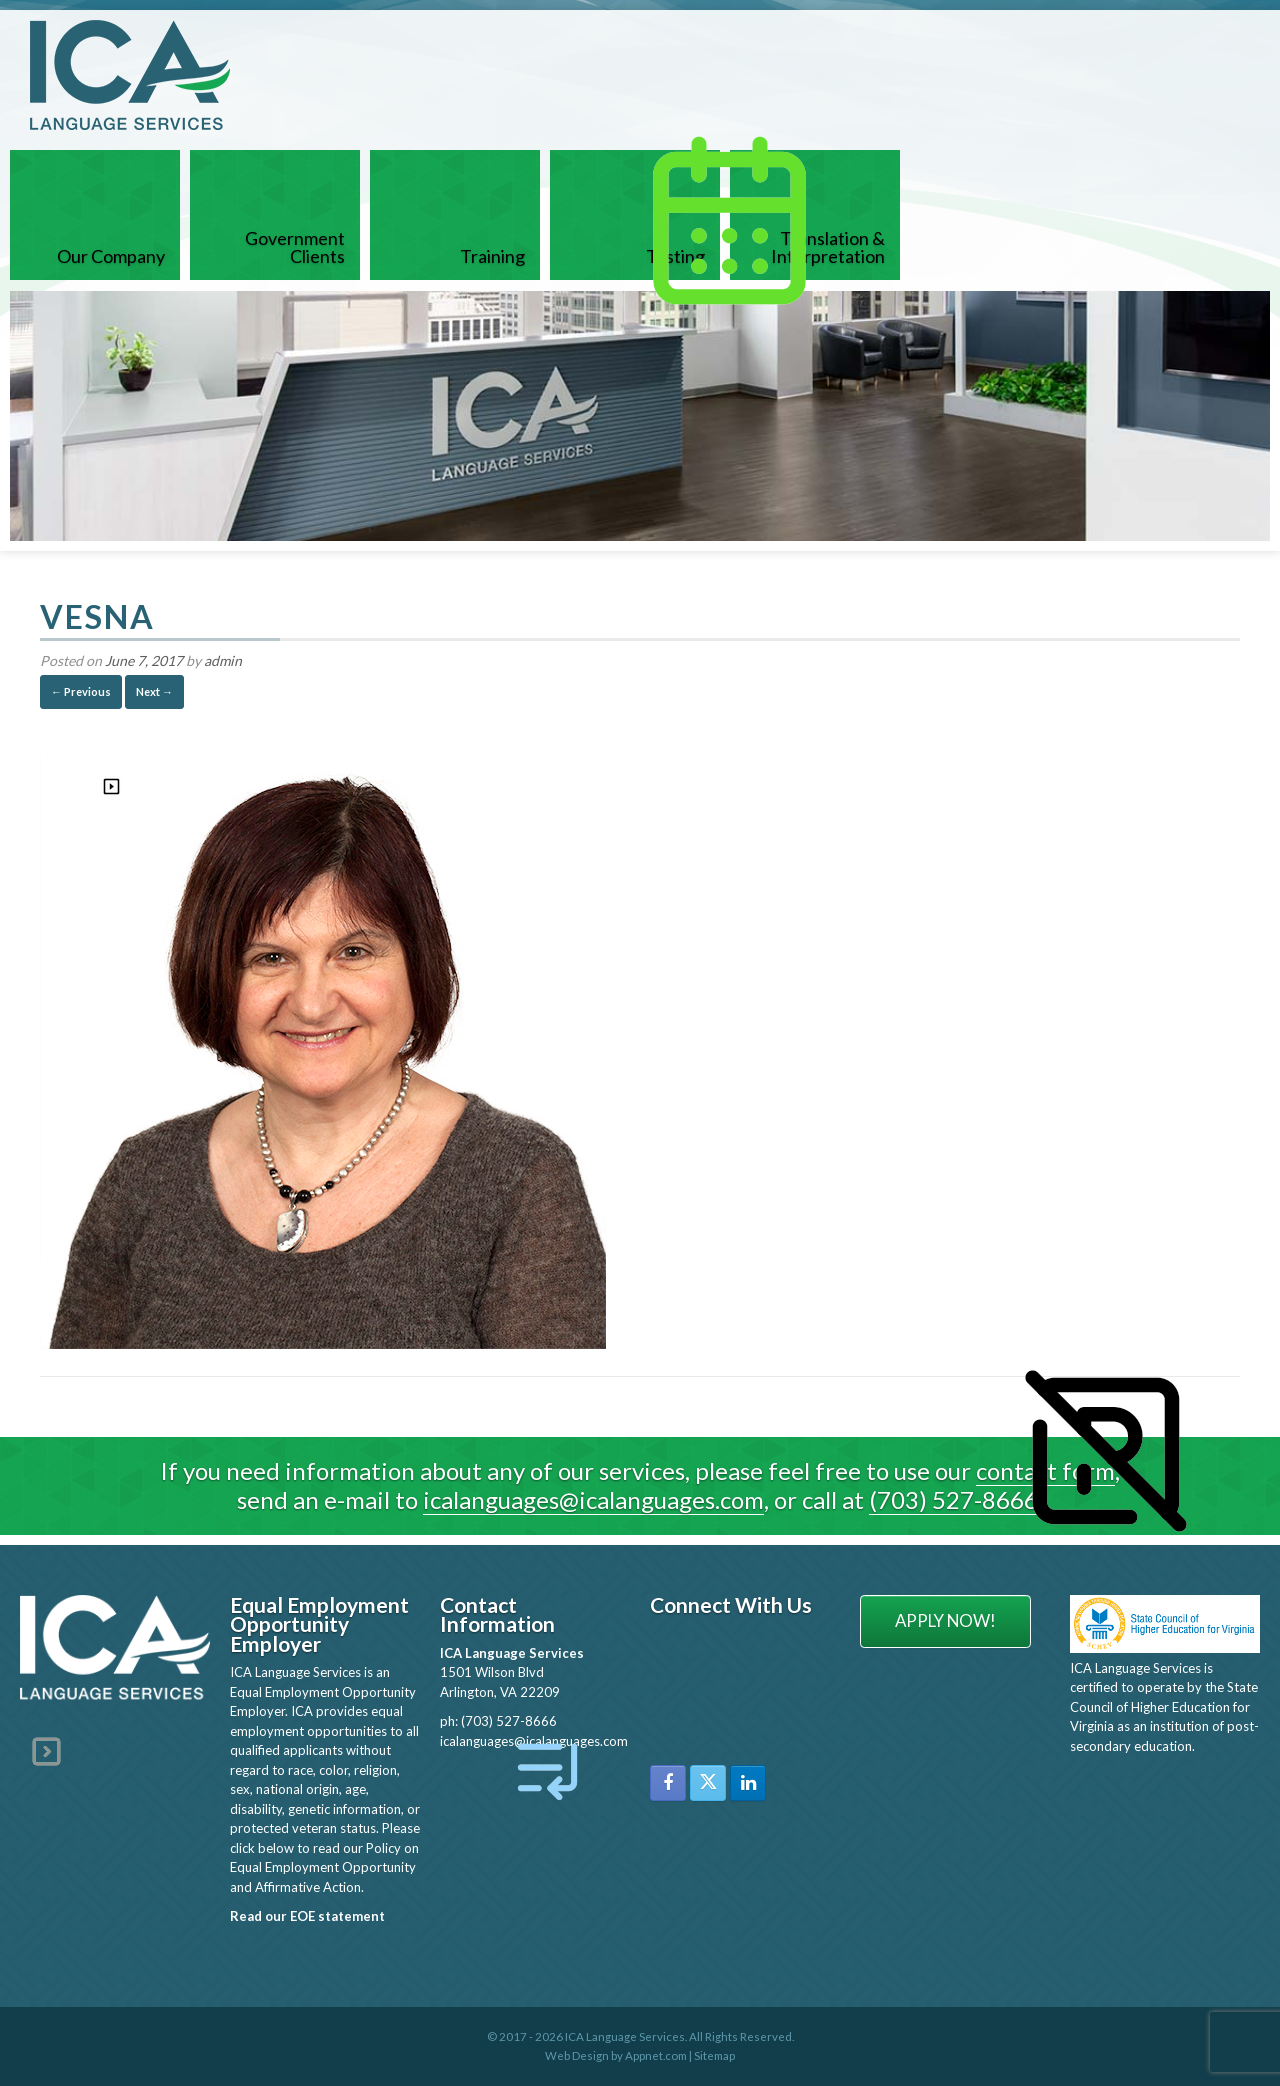 The width and height of the screenshot is (1280, 2086). Describe the element at coordinates (547, 1767) in the screenshot. I see `move item to end of list` at that location.